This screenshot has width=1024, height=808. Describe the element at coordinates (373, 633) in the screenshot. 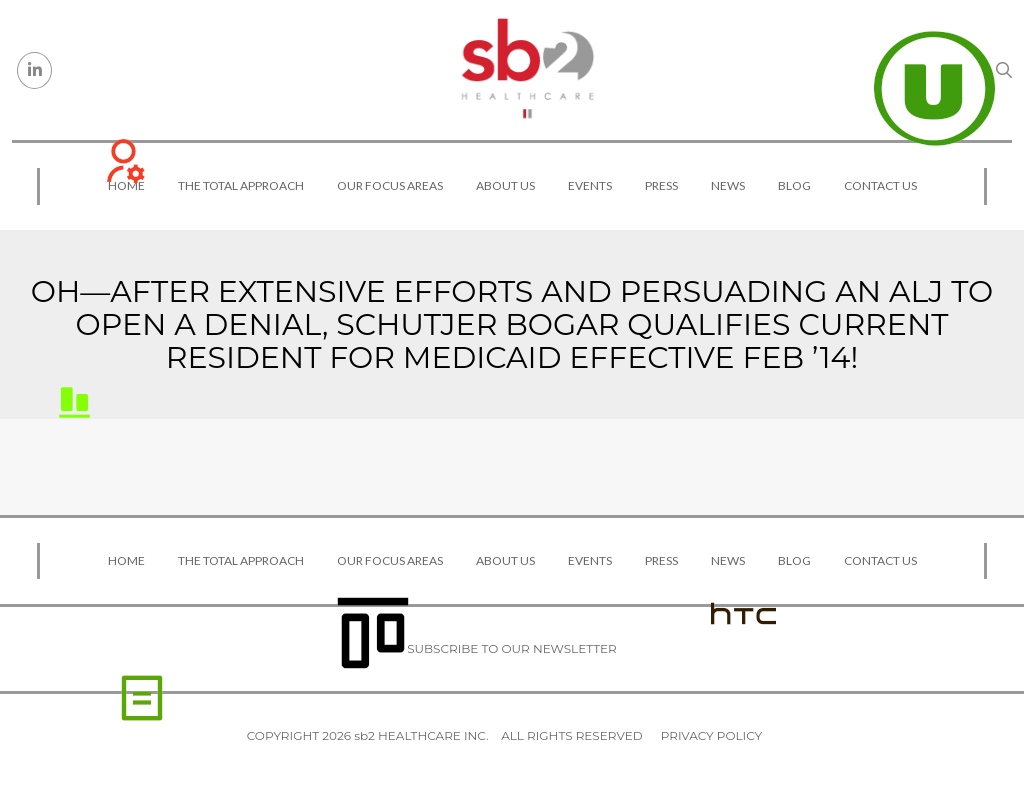

I see `align items to the top edge` at that location.